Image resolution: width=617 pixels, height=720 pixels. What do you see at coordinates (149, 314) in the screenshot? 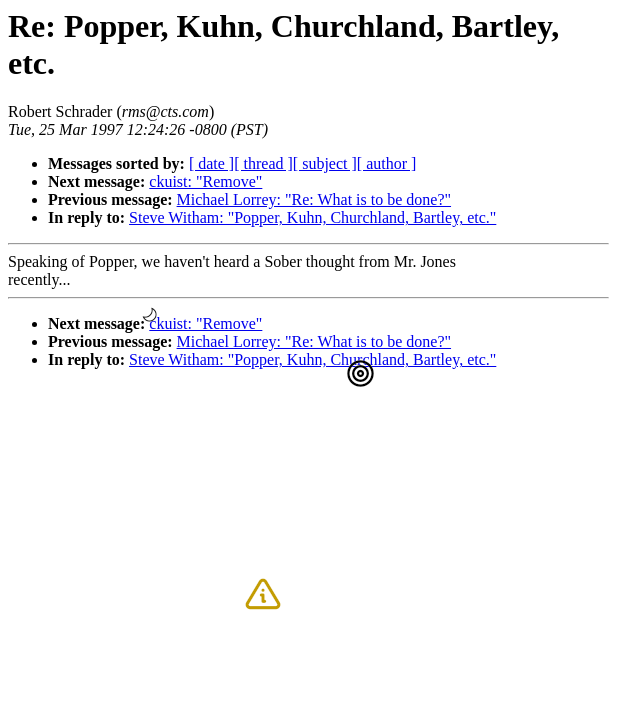
I see `switch to dark mode` at bounding box center [149, 314].